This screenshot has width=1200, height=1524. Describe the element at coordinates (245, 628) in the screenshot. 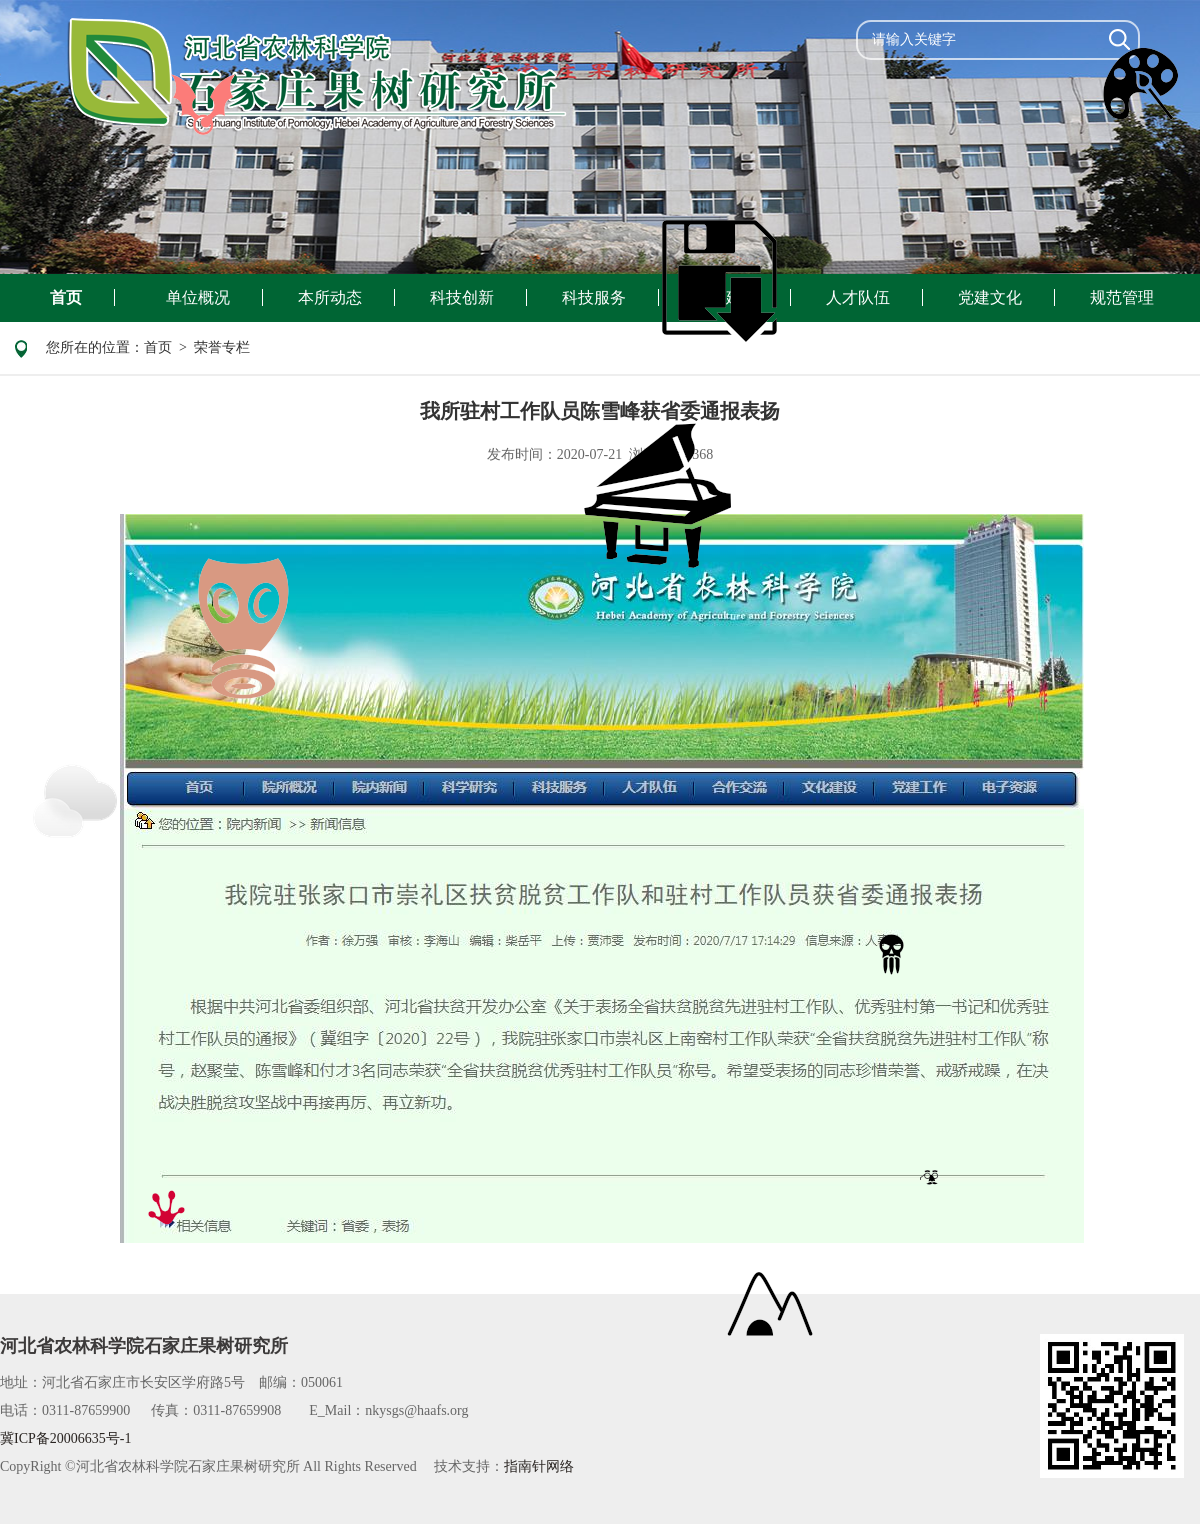

I see `indicates hazardous environment or toxic zone` at that location.